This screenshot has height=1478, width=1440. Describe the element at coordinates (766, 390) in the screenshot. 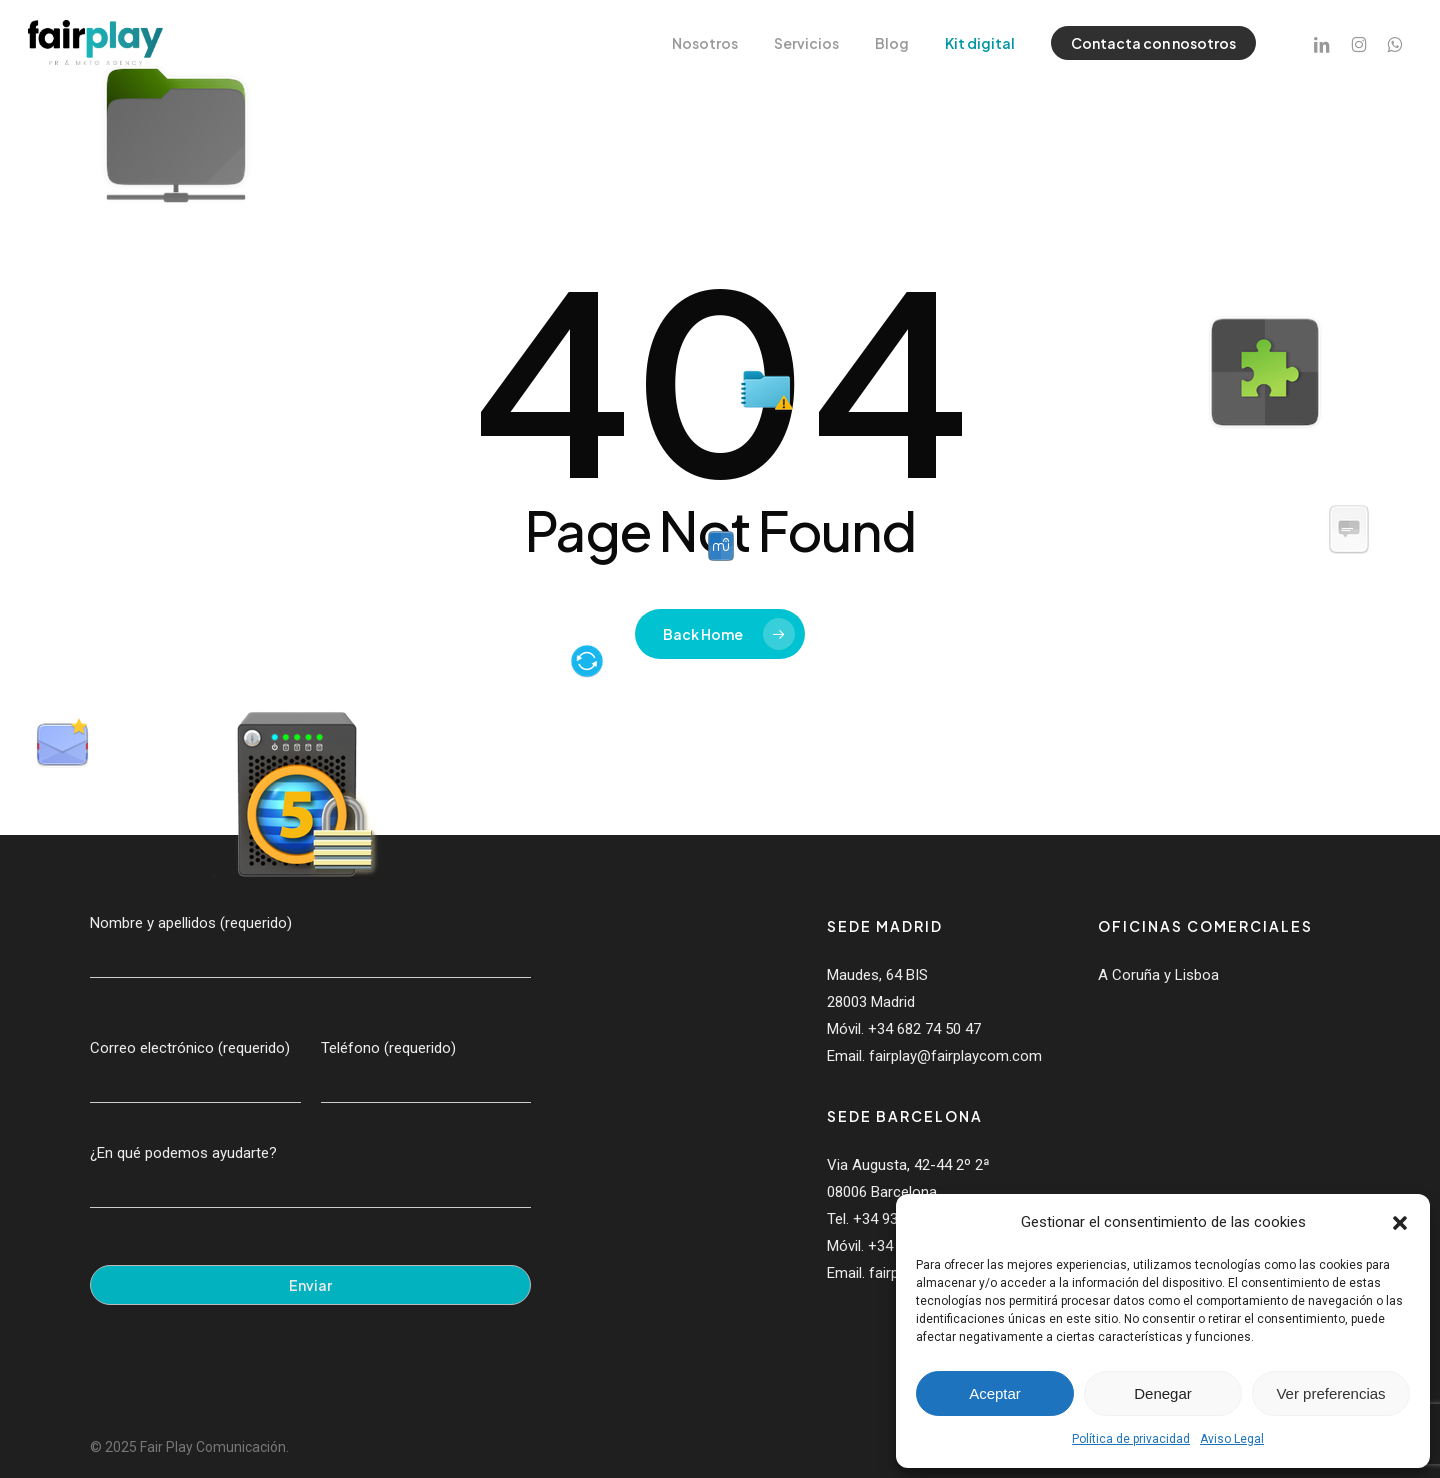

I see `access system log files` at that location.